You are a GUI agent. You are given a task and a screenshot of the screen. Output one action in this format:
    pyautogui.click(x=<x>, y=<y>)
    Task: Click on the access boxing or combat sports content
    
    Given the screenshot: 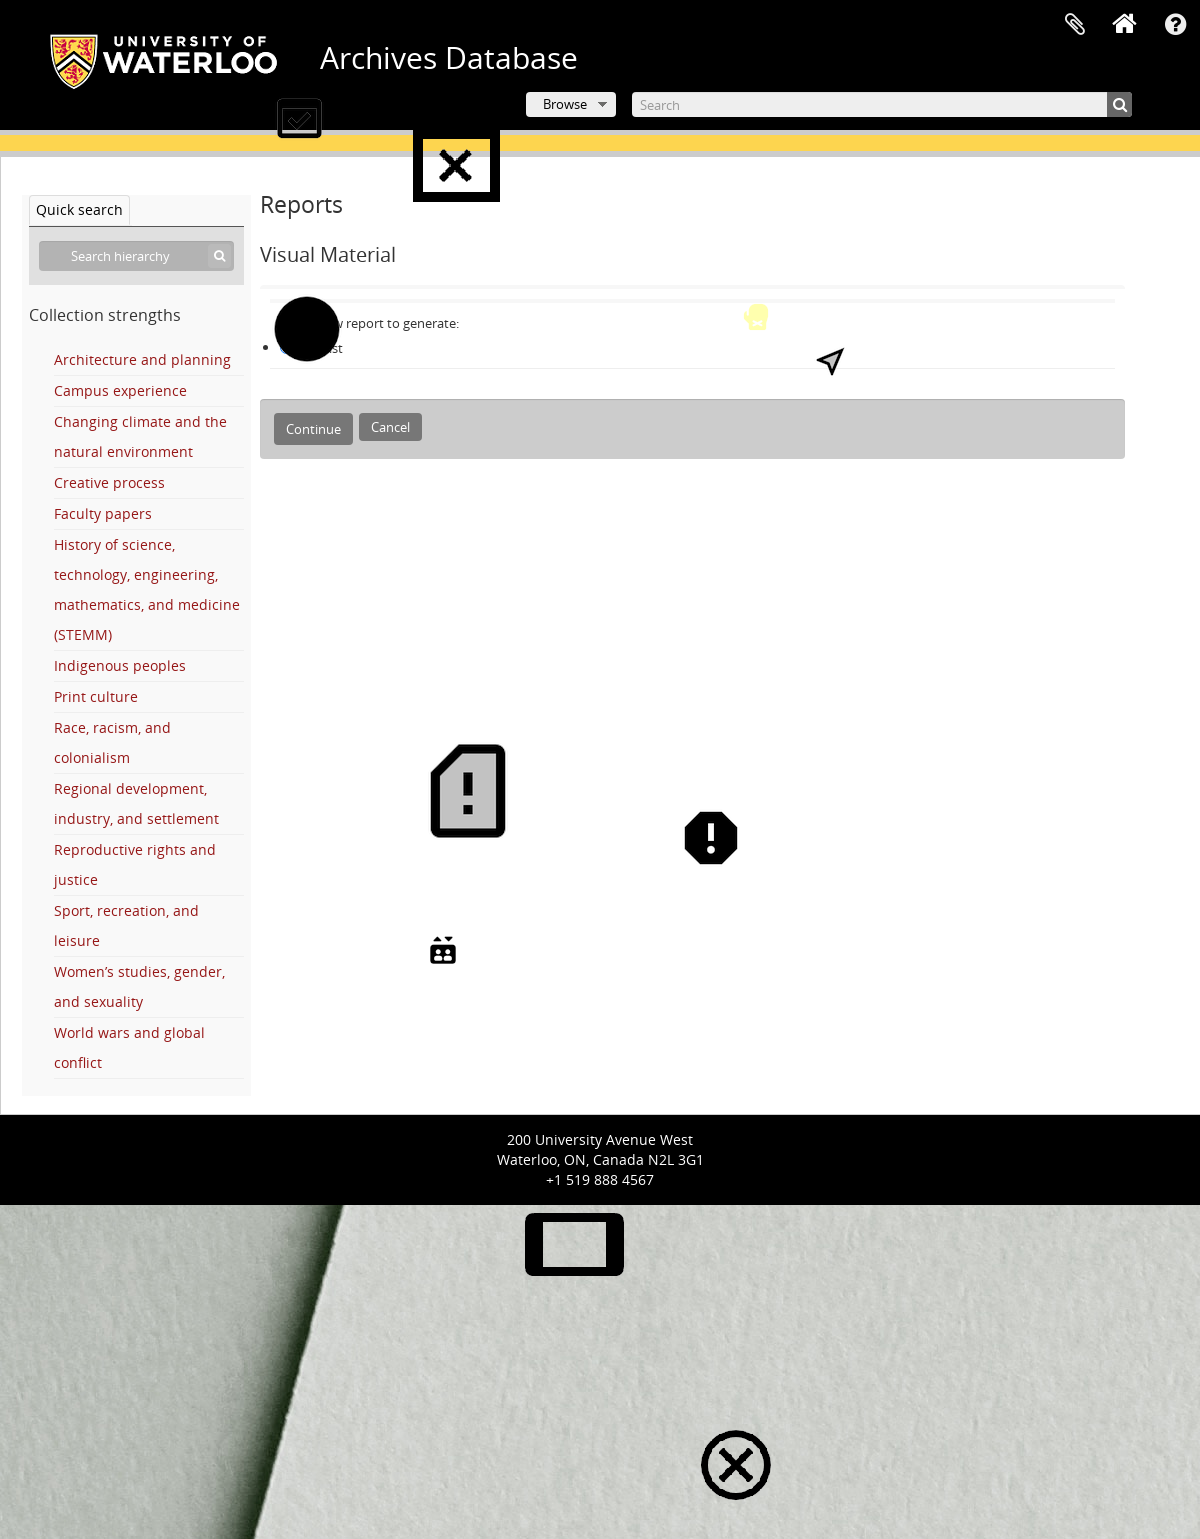 What is the action you would take?
    pyautogui.click(x=756, y=317)
    